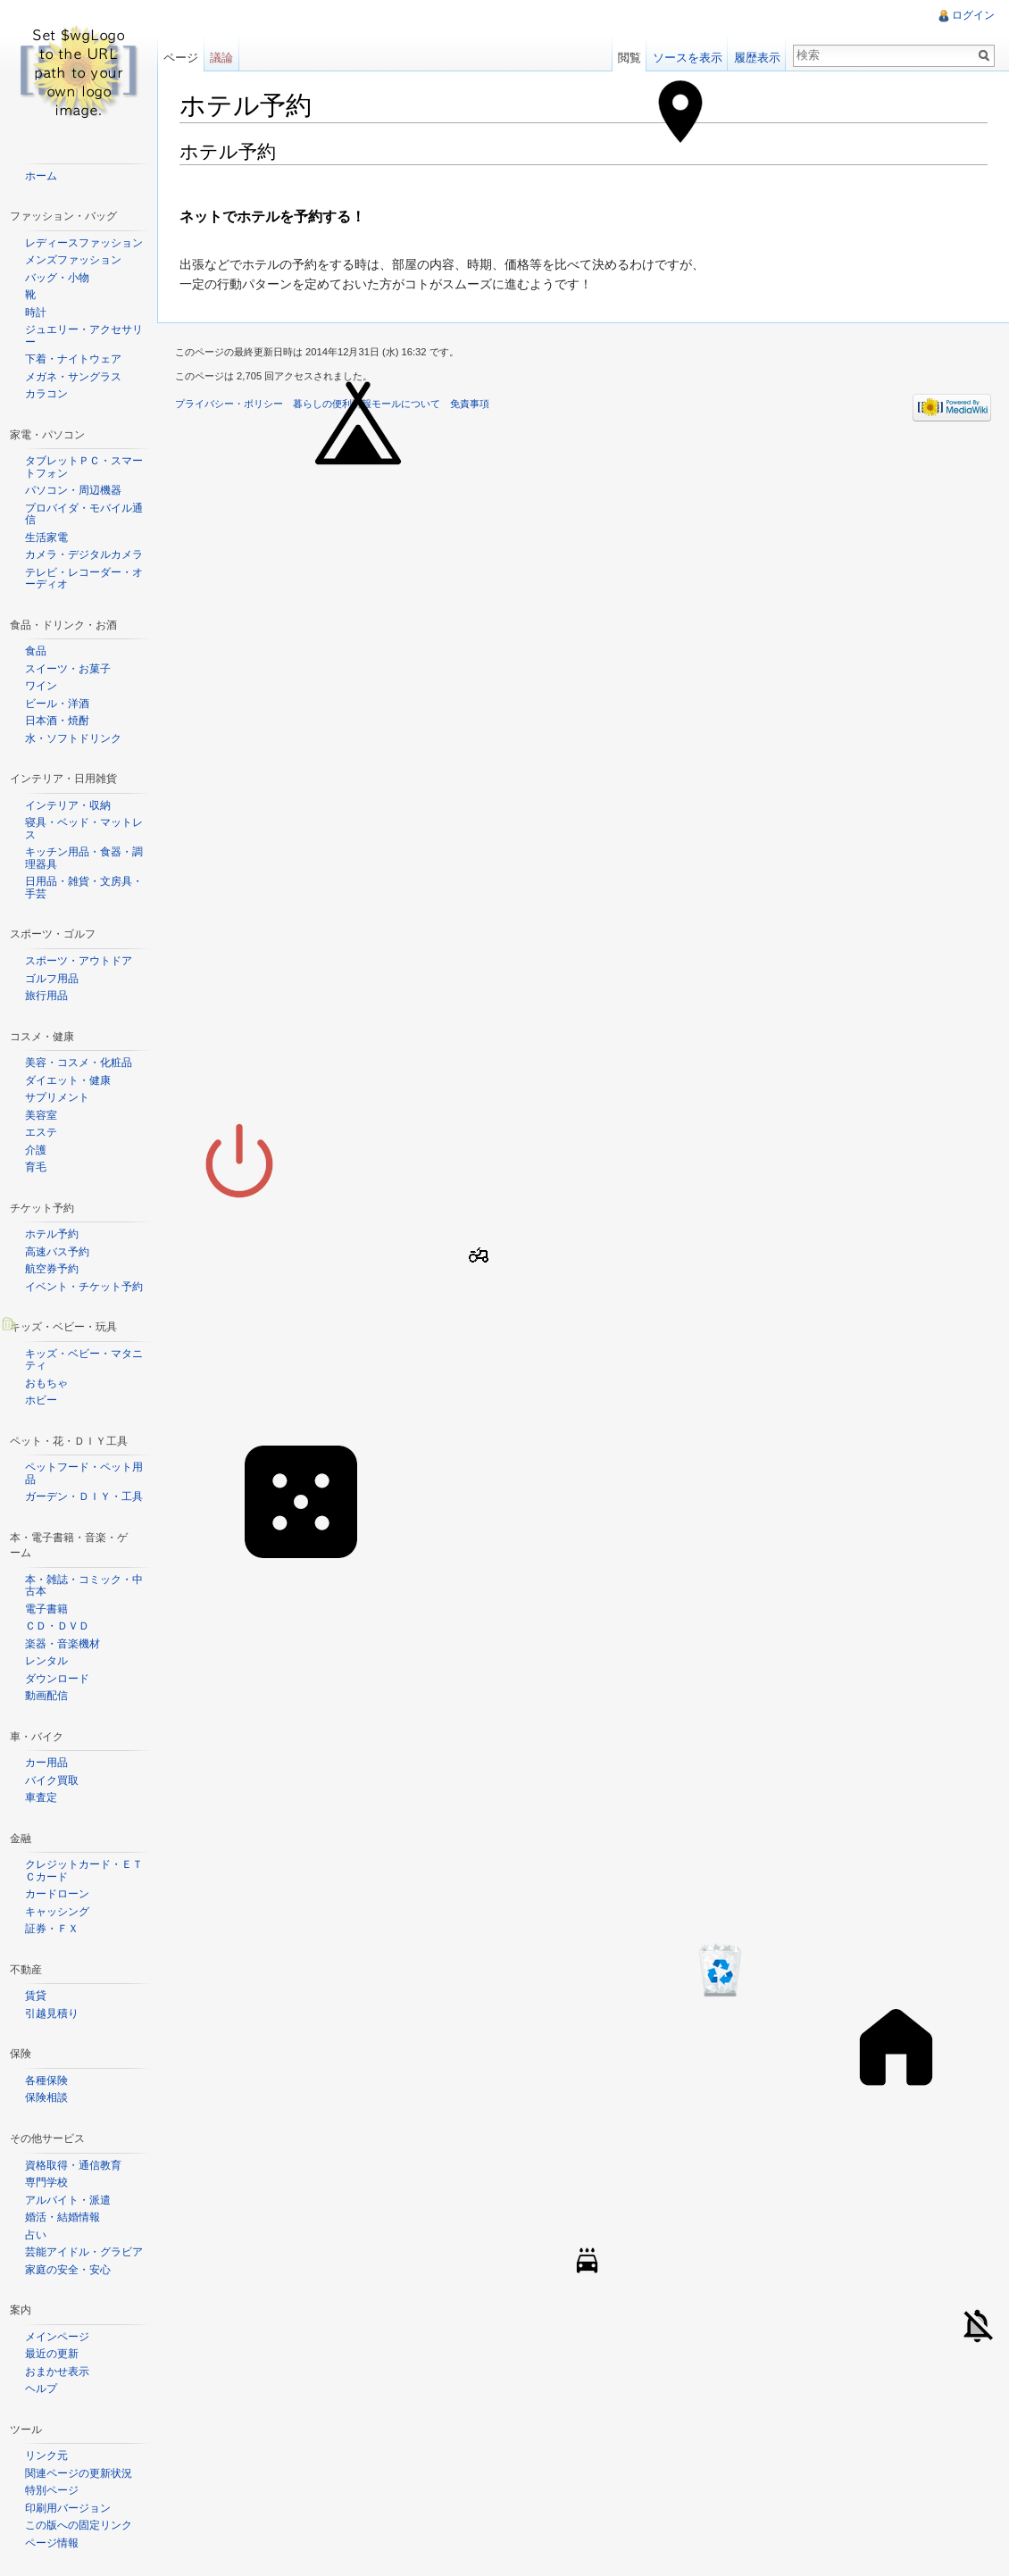  I want to click on access agriculture or farming features, so click(479, 1255).